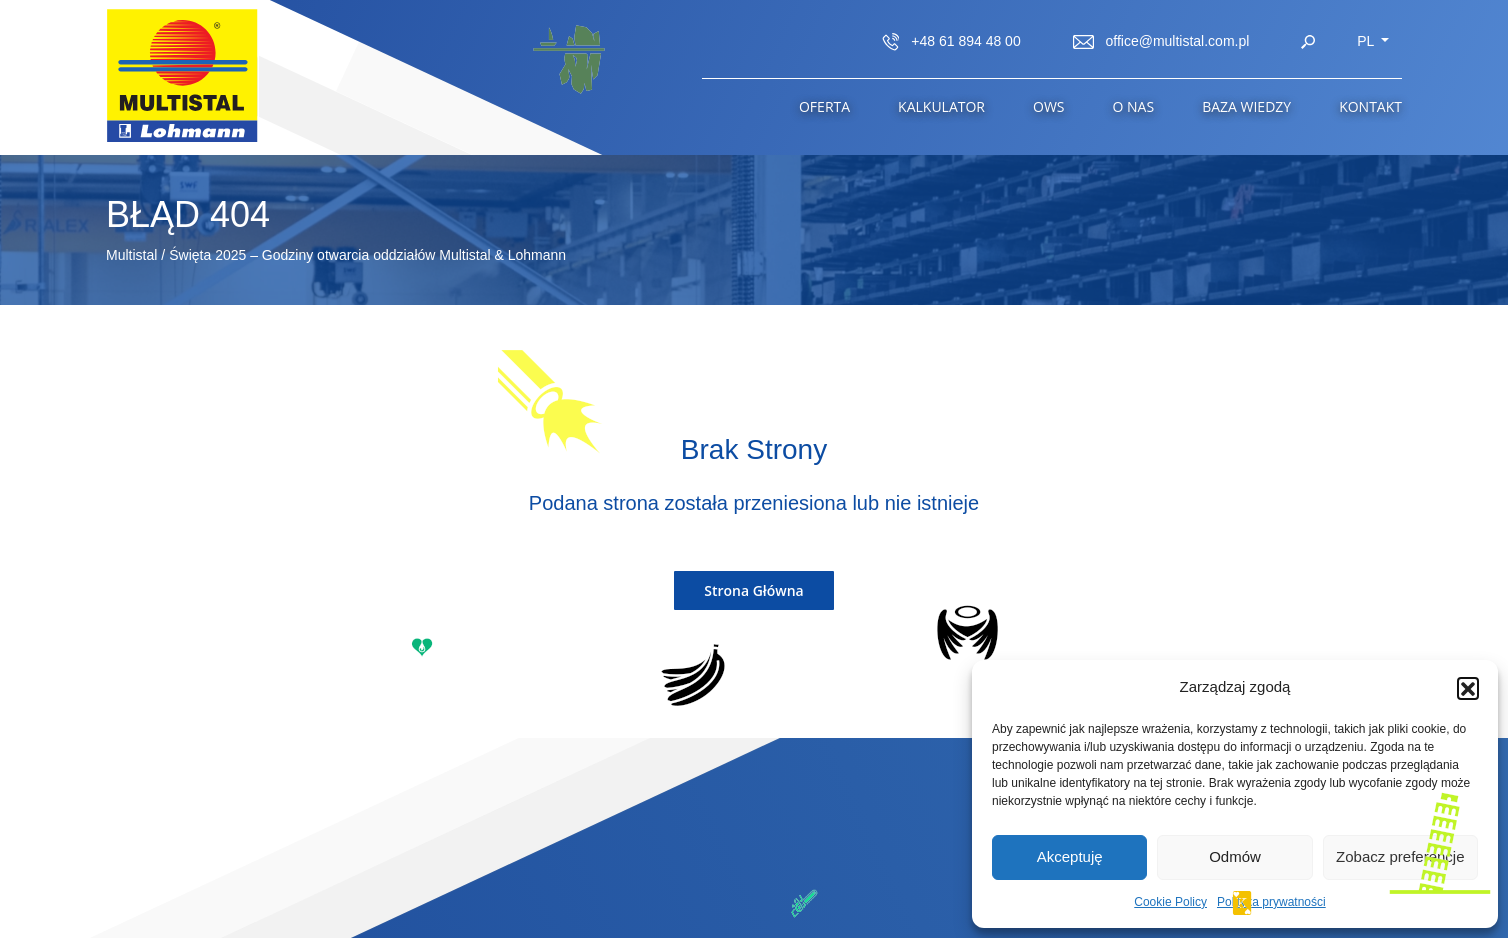  I want to click on indicates weapon fired or shooting action, so click(550, 402).